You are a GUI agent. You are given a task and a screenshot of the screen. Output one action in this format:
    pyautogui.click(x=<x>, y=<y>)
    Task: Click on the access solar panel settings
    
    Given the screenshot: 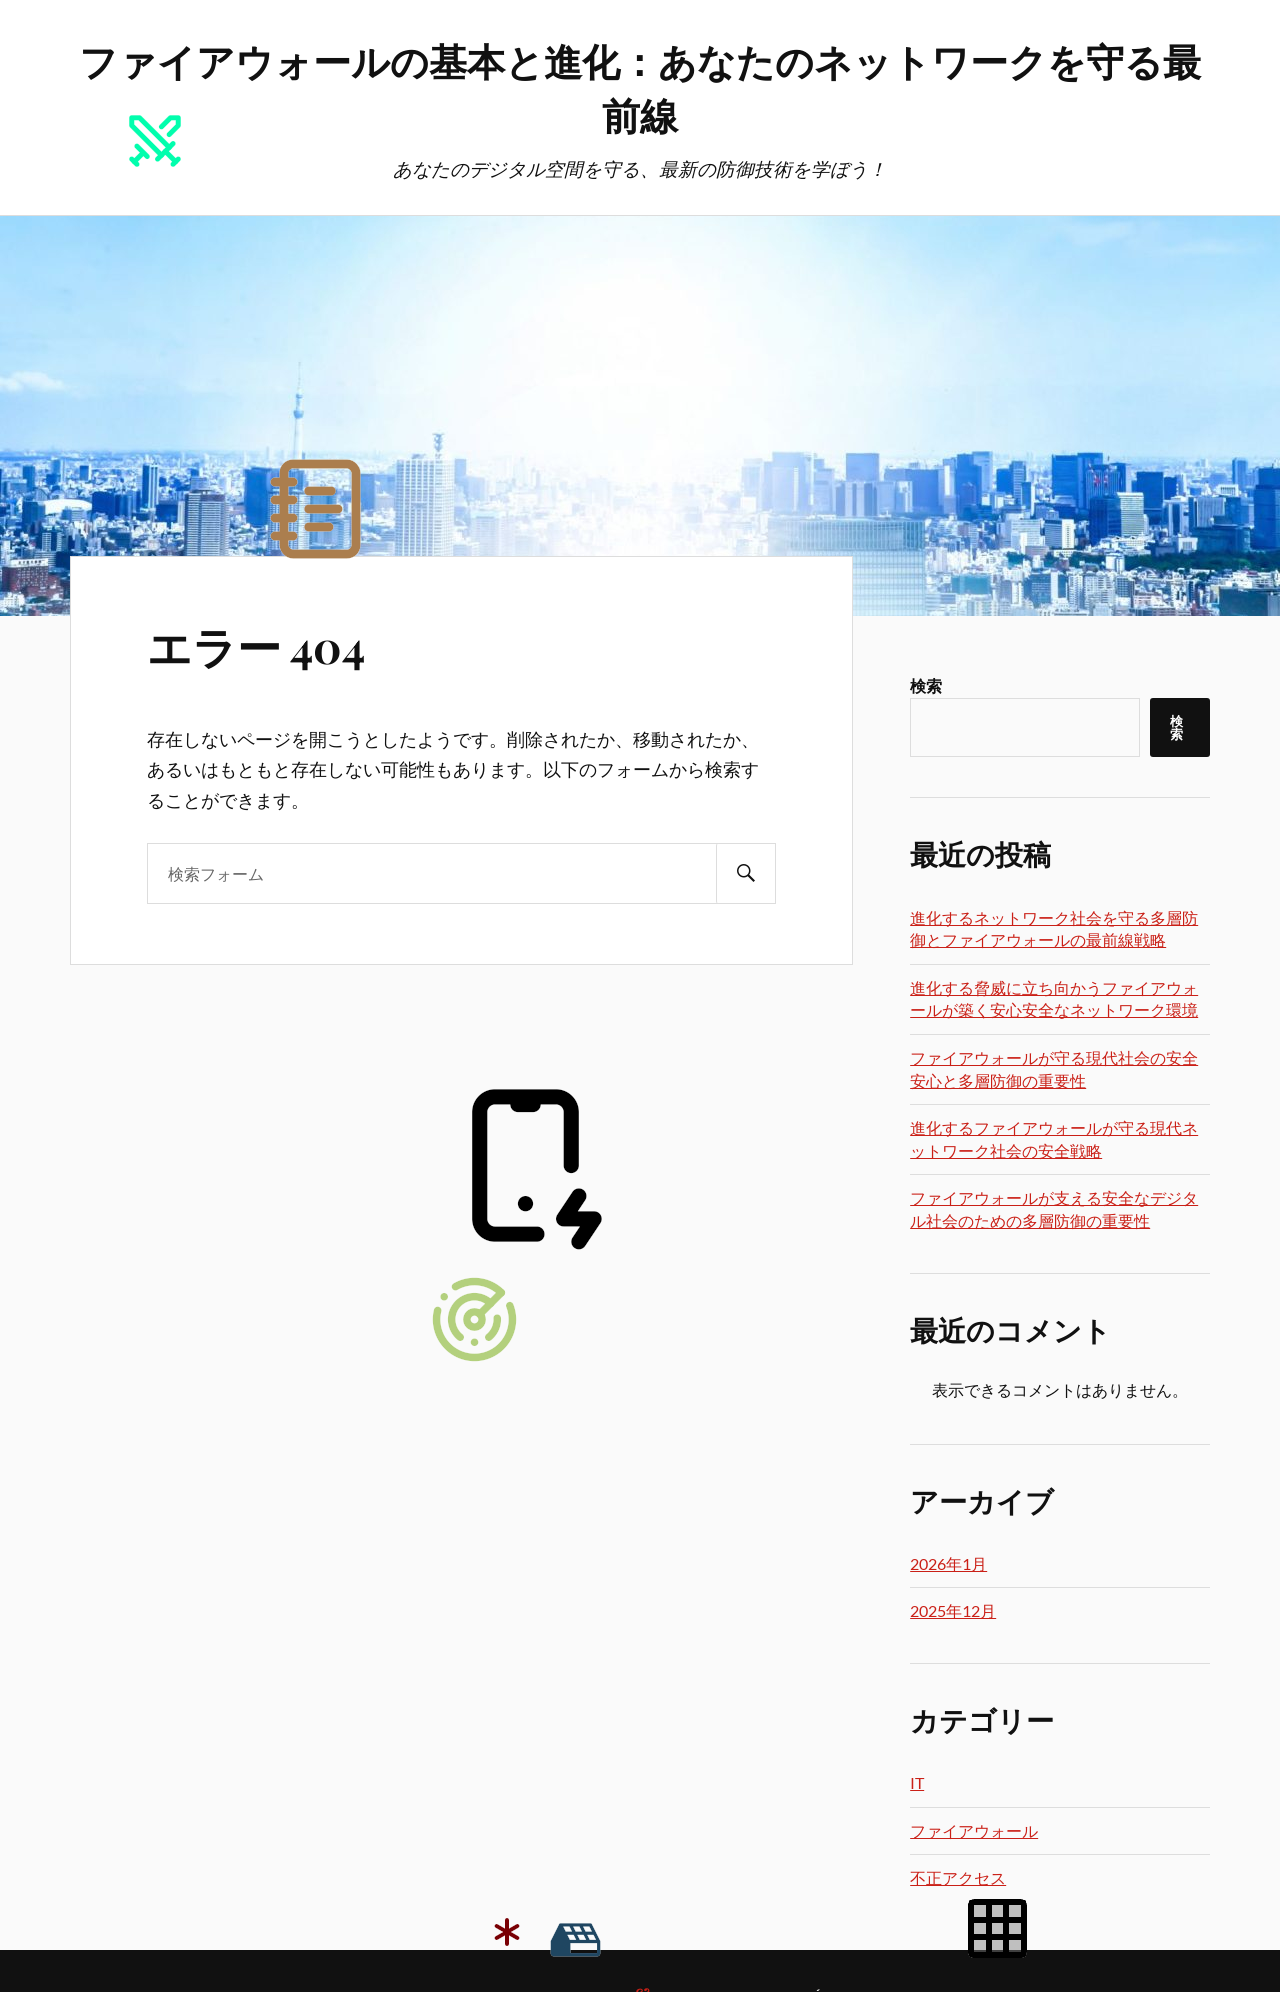 What is the action you would take?
    pyautogui.click(x=575, y=1941)
    